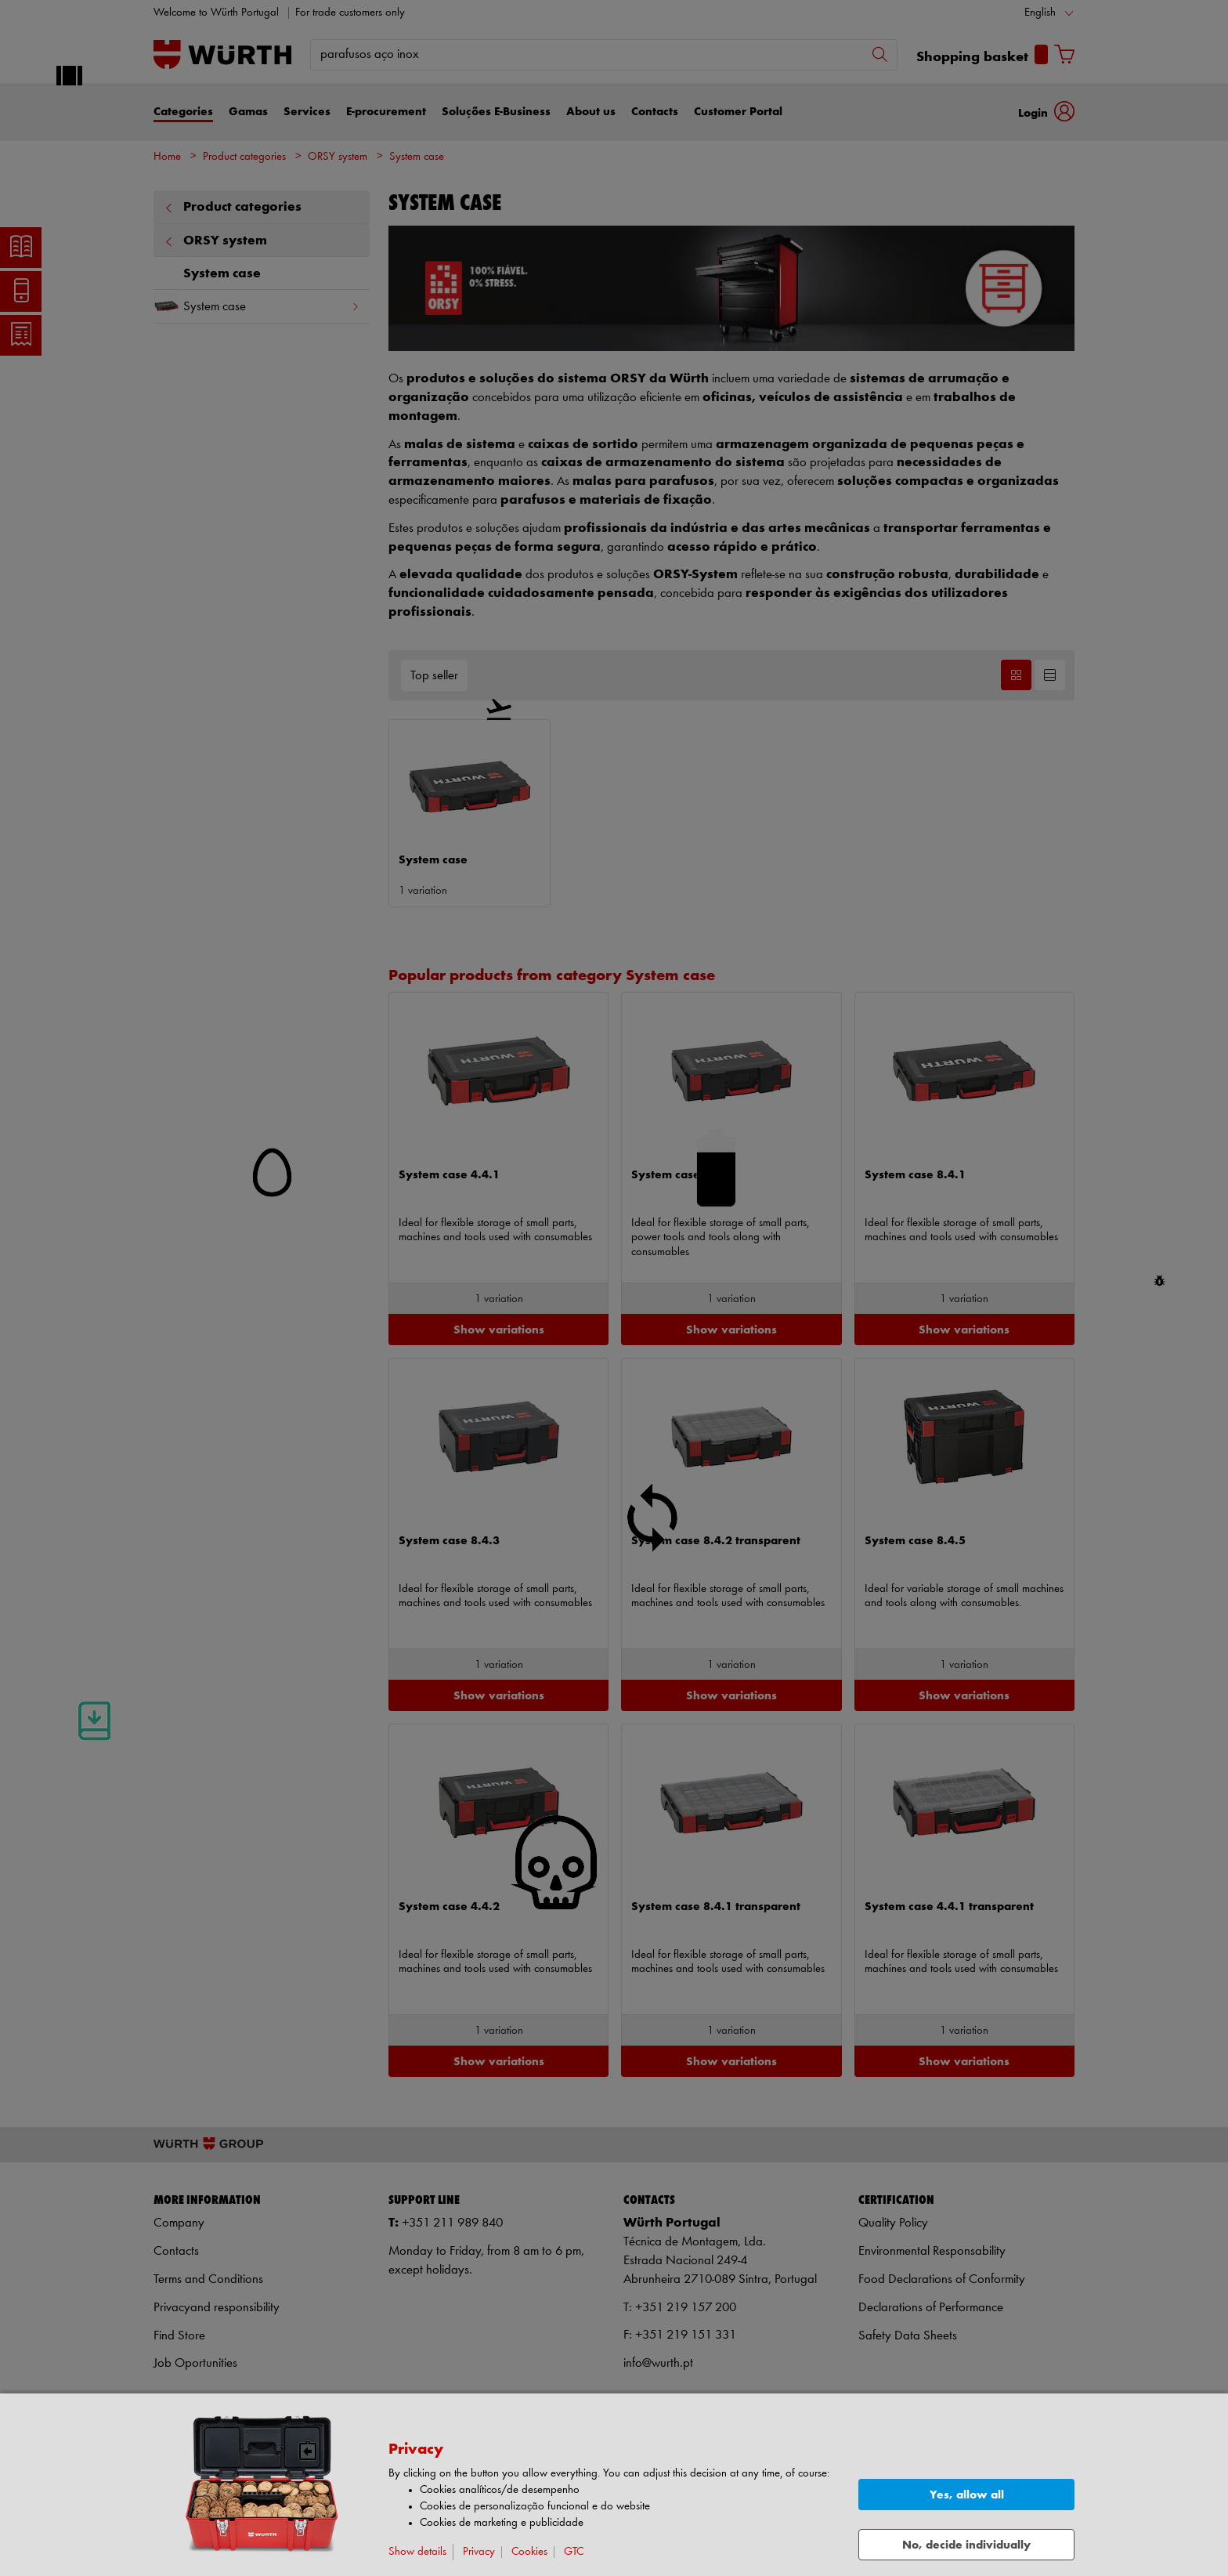 Image resolution: width=1228 pixels, height=2576 pixels. What do you see at coordinates (499, 709) in the screenshot?
I see `view flight departure information` at bounding box center [499, 709].